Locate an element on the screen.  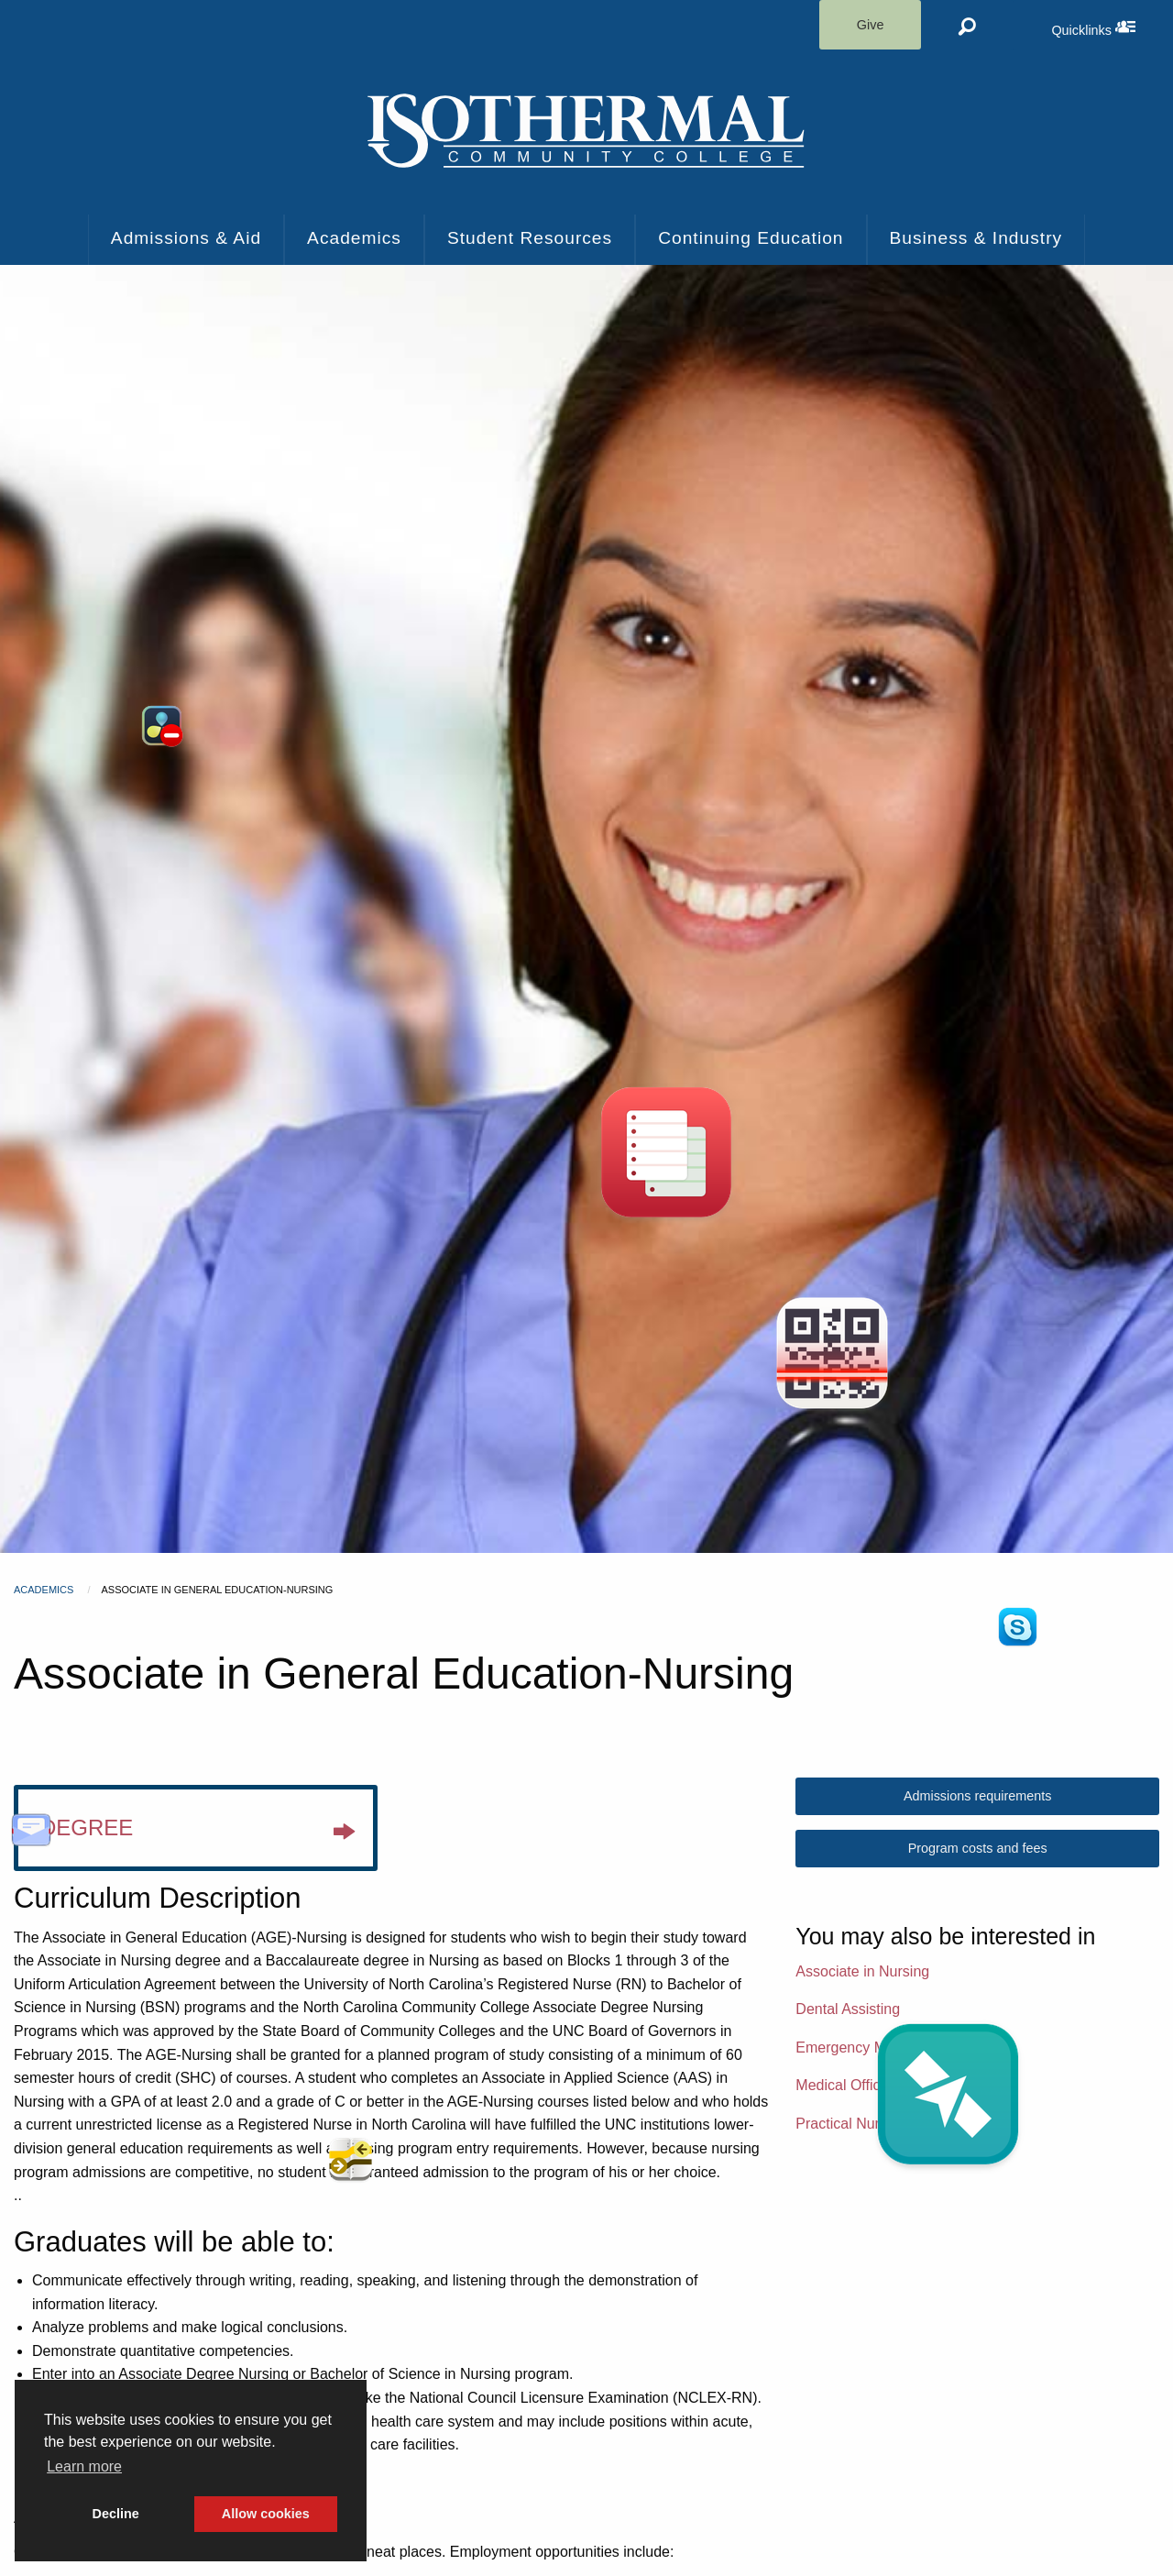
open Skype app is located at coordinates (1017, 1626).